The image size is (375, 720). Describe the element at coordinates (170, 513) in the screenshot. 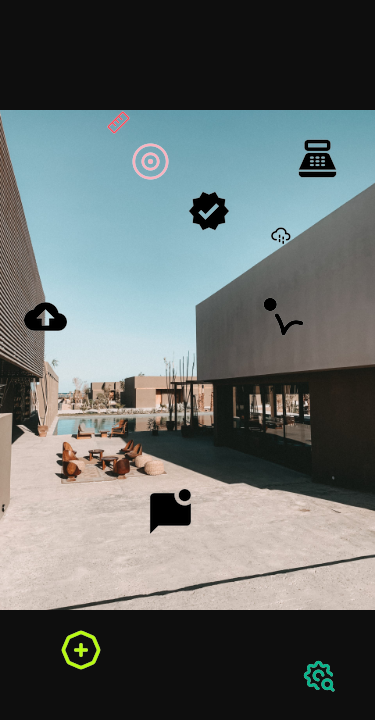

I see `indicates unread messages in chat` at that location.